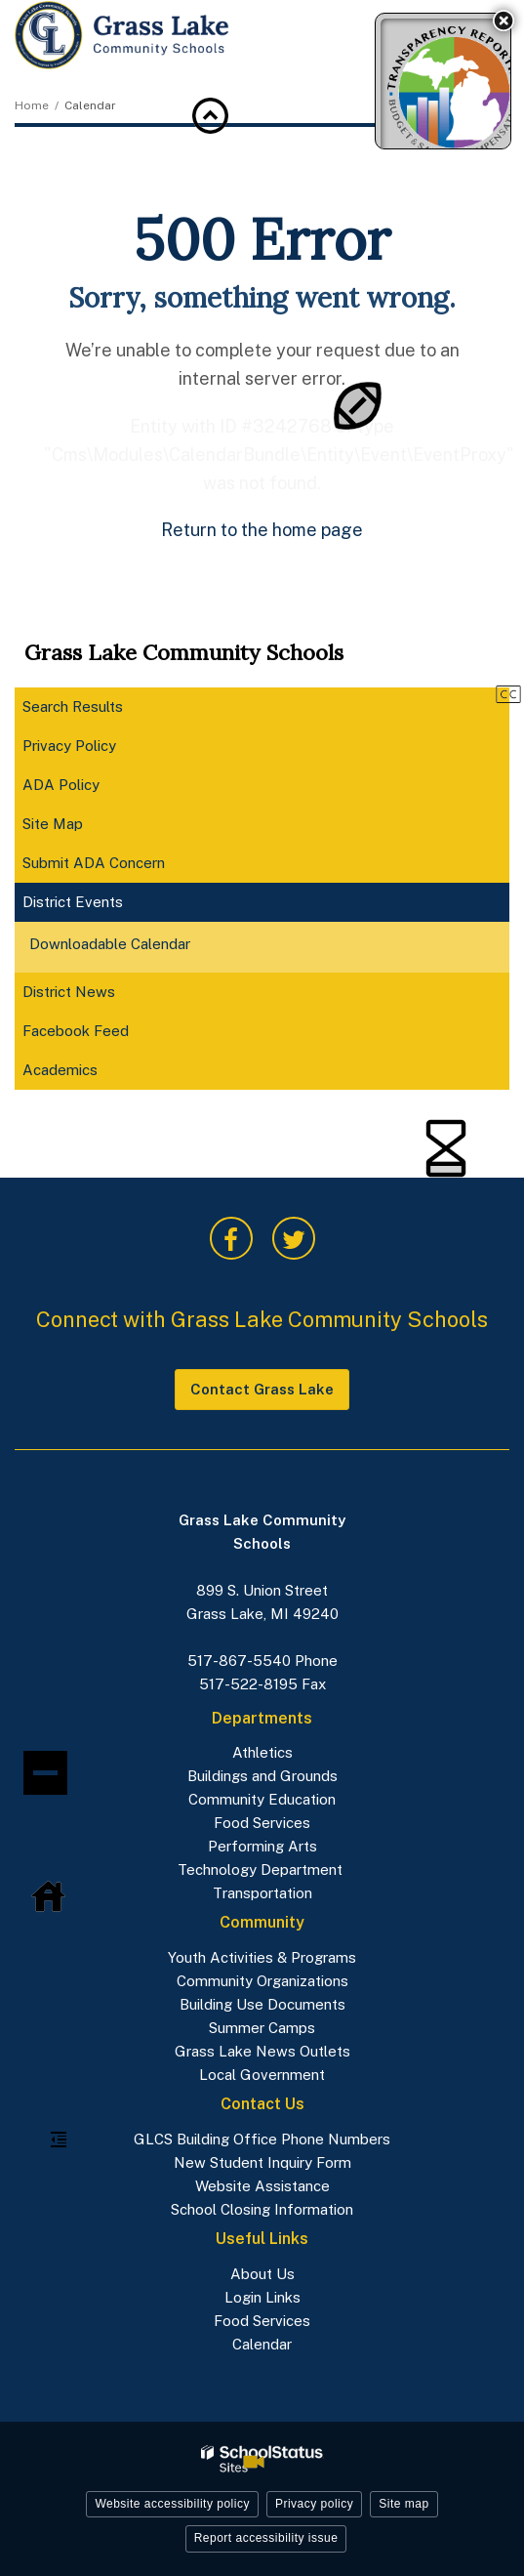 The height and width of the screenshot is (2576, 524). I want to click on access football or sports content, so click(357, 405).